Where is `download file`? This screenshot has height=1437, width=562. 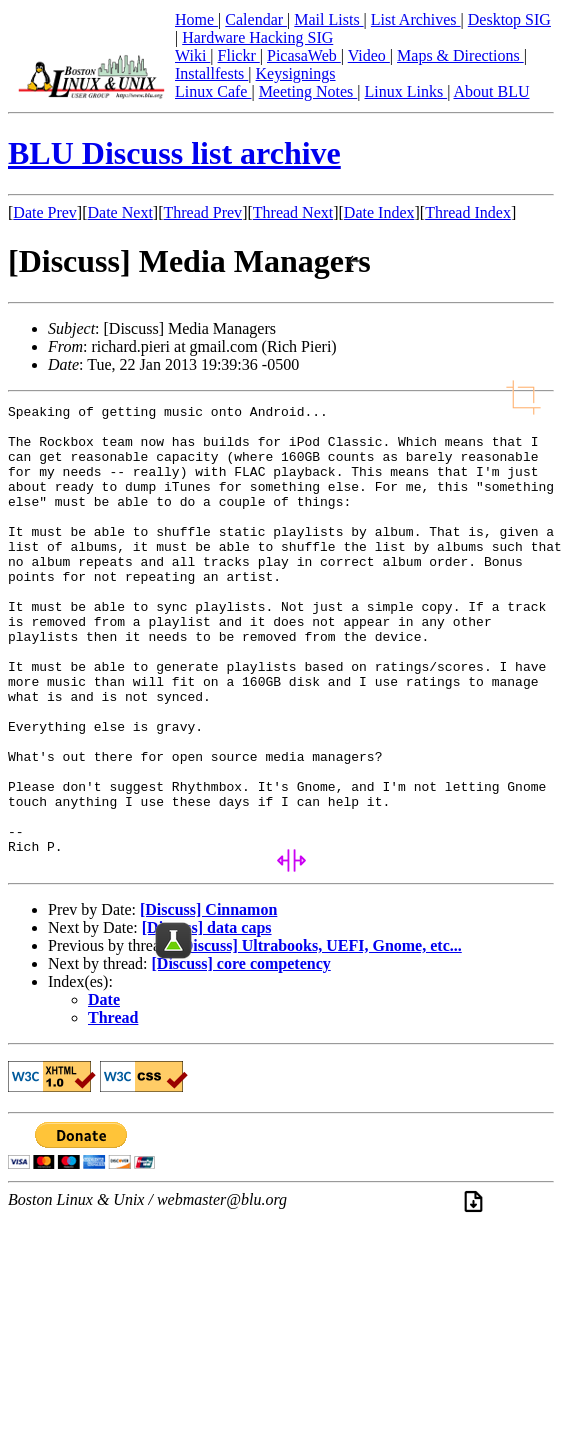 download file is located at coordinates (473, 1201).